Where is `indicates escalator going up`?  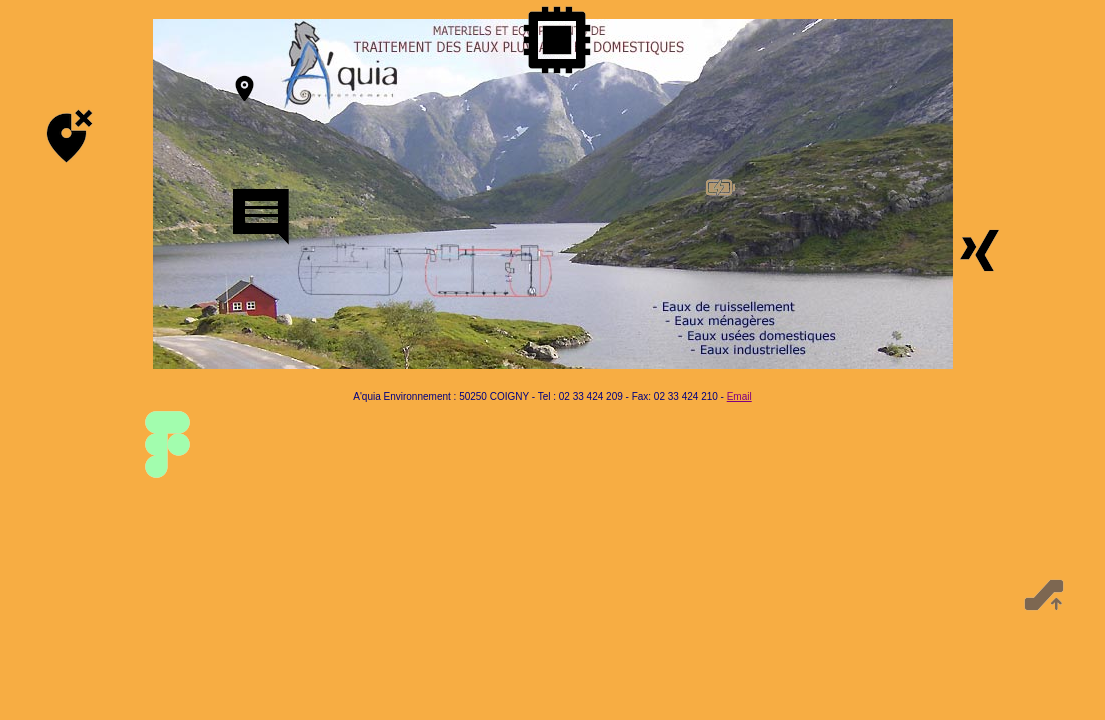 indicates escalator going up is located at coordinates (1044, 595).